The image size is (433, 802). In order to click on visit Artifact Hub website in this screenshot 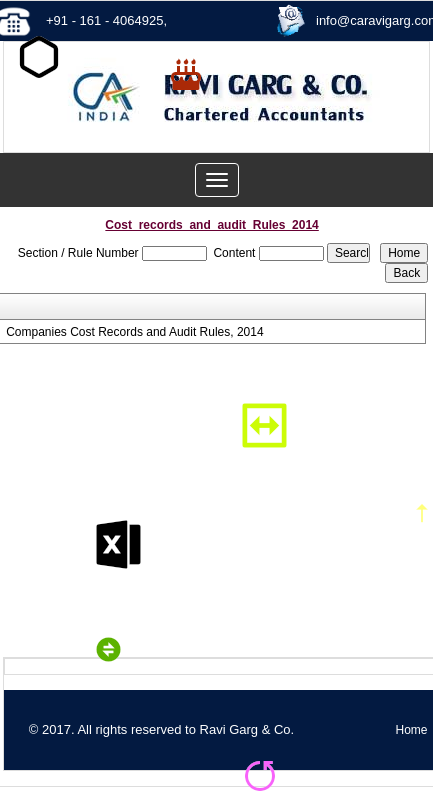, I will do `click(39, 57)`.